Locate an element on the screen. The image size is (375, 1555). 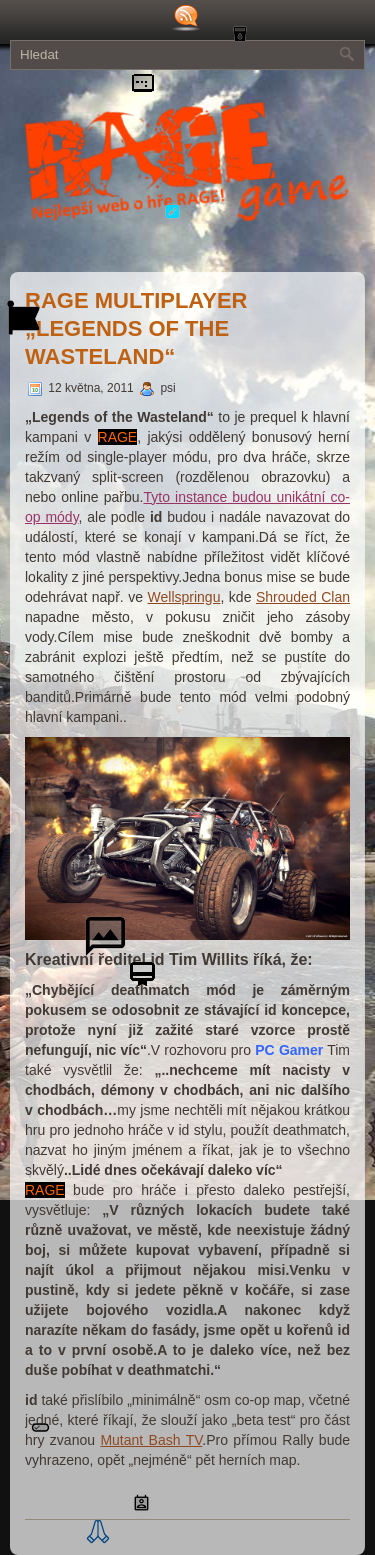
send or receive a picture message (MMS) is located at coordinates (105, 936).